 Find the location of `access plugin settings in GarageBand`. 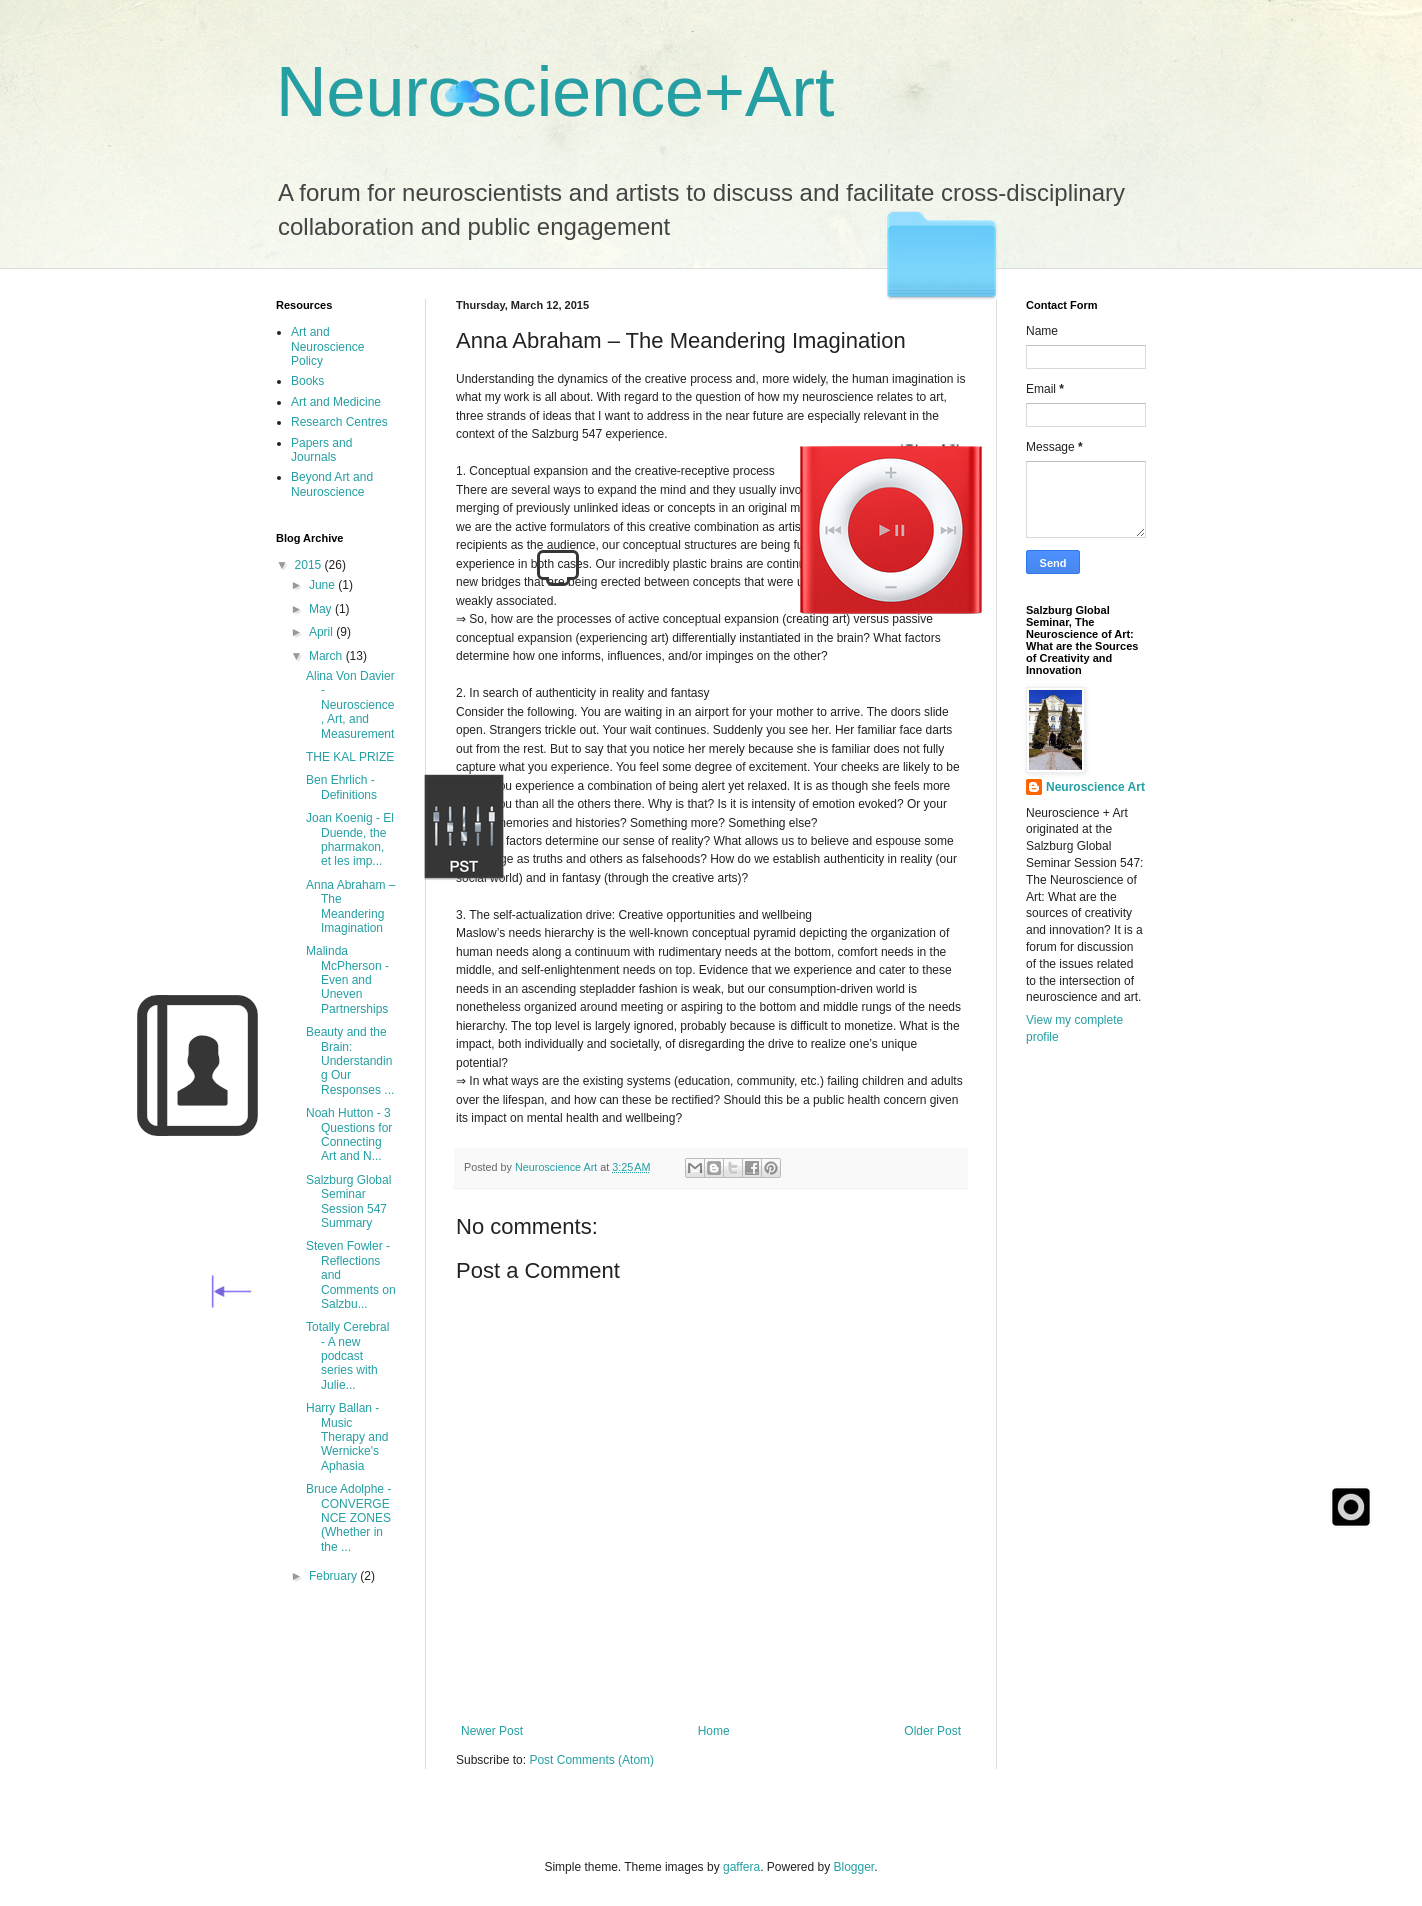

access plugin settings in GarageBand is located at coordinates (464, 829).